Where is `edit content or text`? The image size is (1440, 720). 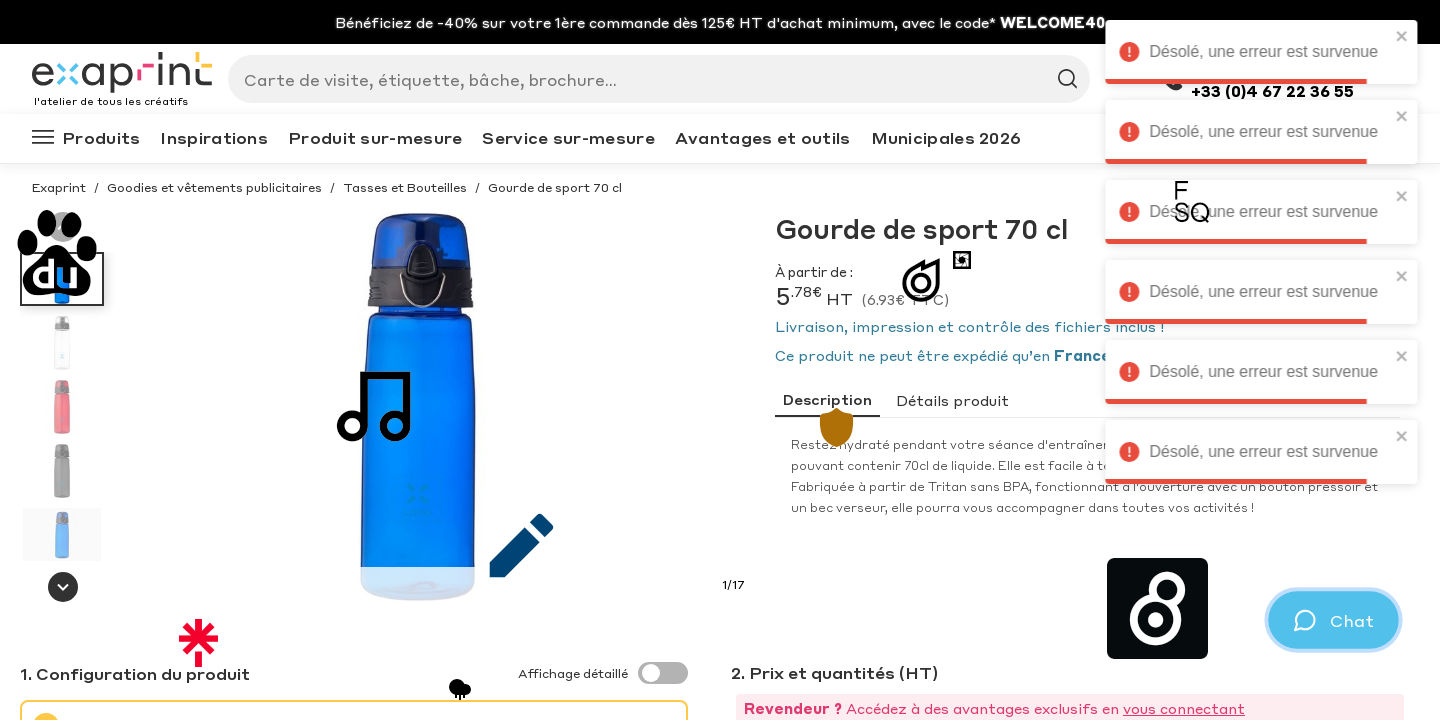 edit content or text is located at coordinates (521, 545).